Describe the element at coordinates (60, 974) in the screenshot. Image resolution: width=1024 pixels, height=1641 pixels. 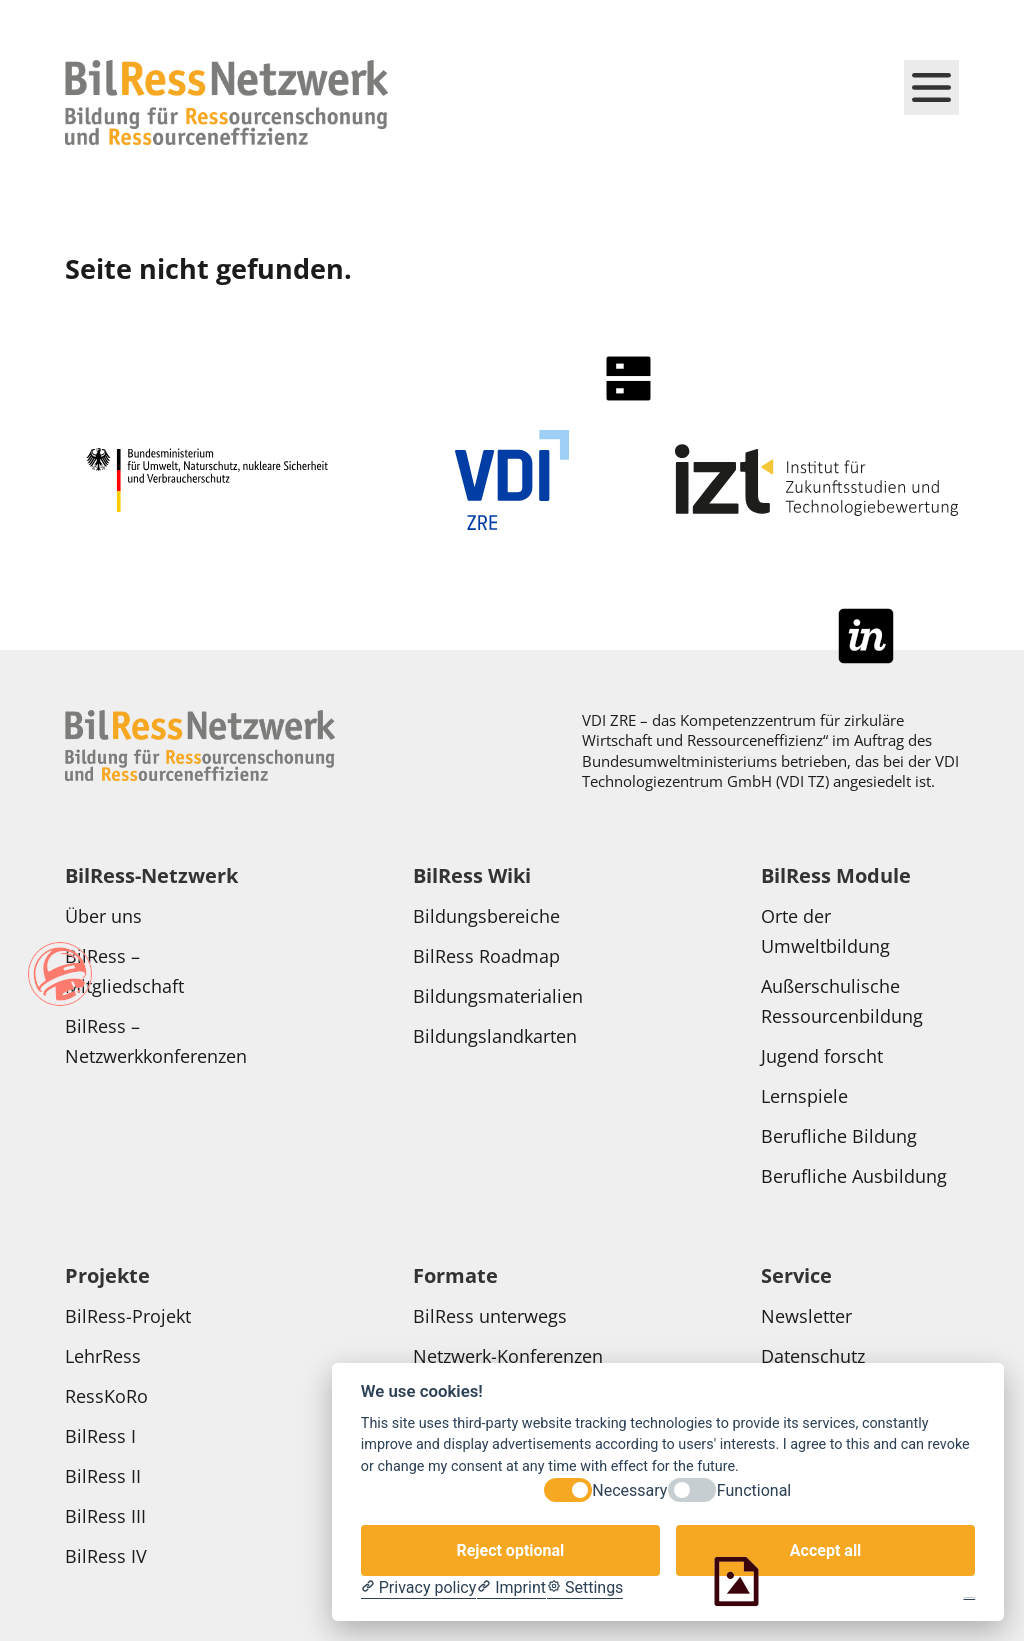
I see `visit alternativeto website to find software alternatives` at that location.